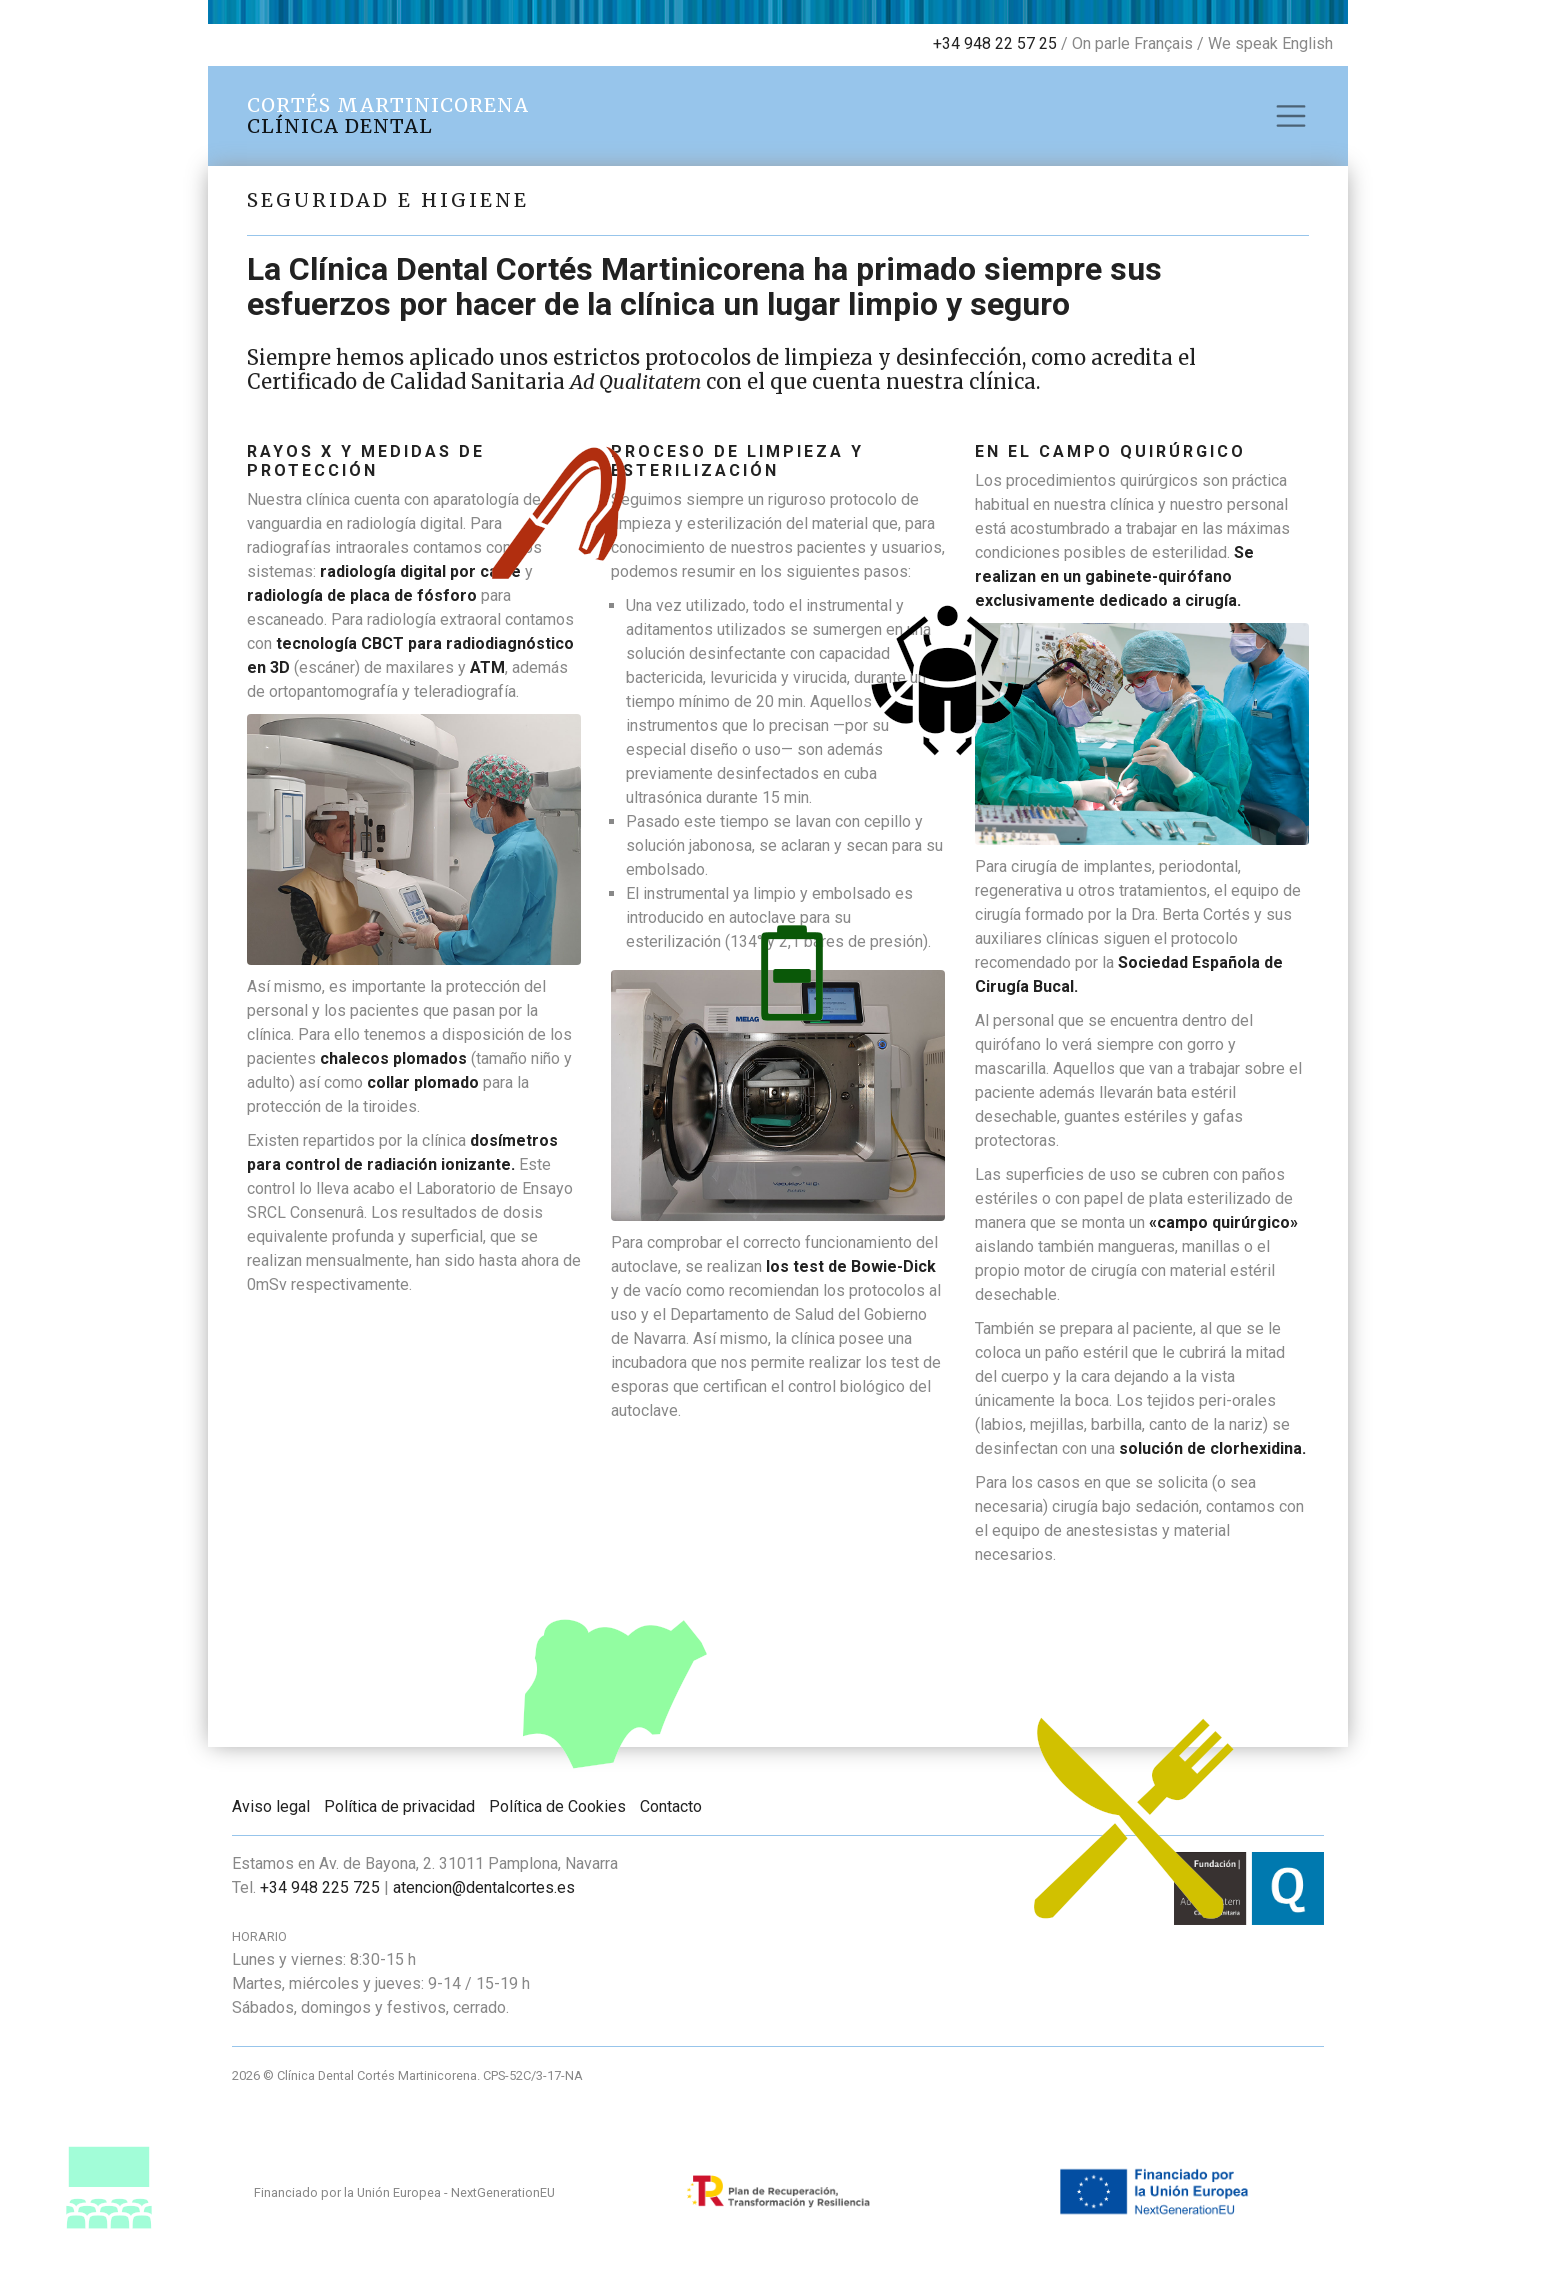 Image resolution: width=1556 pixels, height=2272 pixels. I want to click on crowbar tool item in a game inventory, so click(560, 511).